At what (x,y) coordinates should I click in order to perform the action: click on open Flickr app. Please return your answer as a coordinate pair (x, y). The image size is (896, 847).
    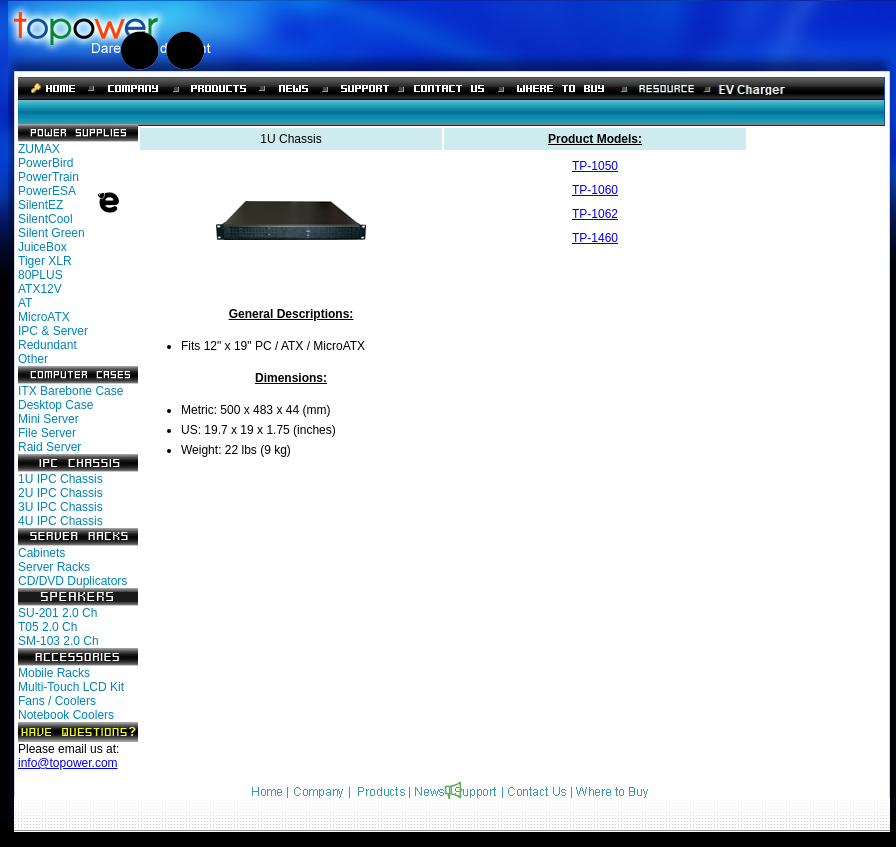
    Looking at the image, I should click on (162, 50).